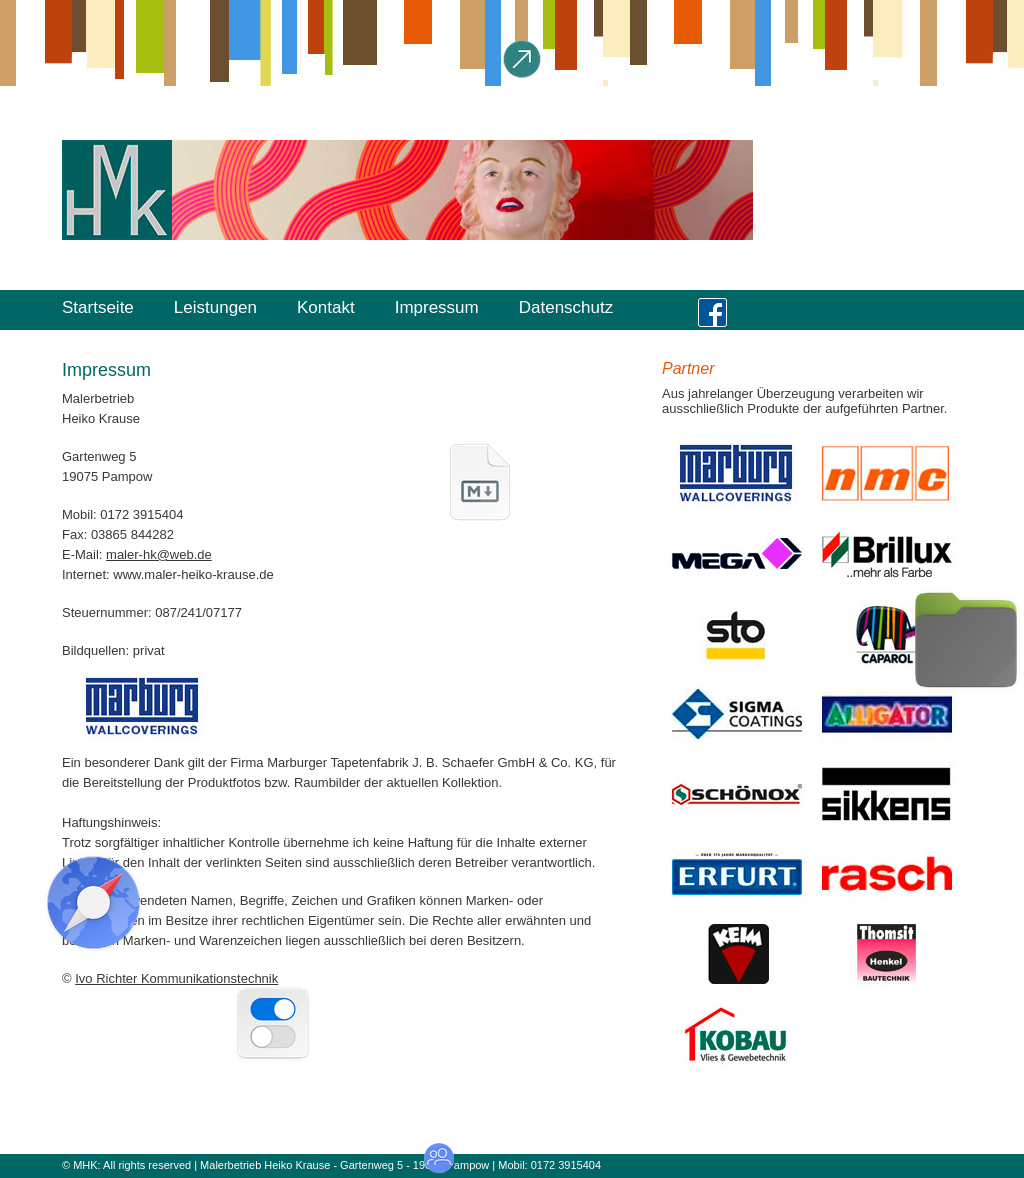 This screenshot has height=1178, width=1024. Describe the element at coordinates (522, 59) in the screenshot. I see `indicates a symbolic link or shortcut to another file` at that location.